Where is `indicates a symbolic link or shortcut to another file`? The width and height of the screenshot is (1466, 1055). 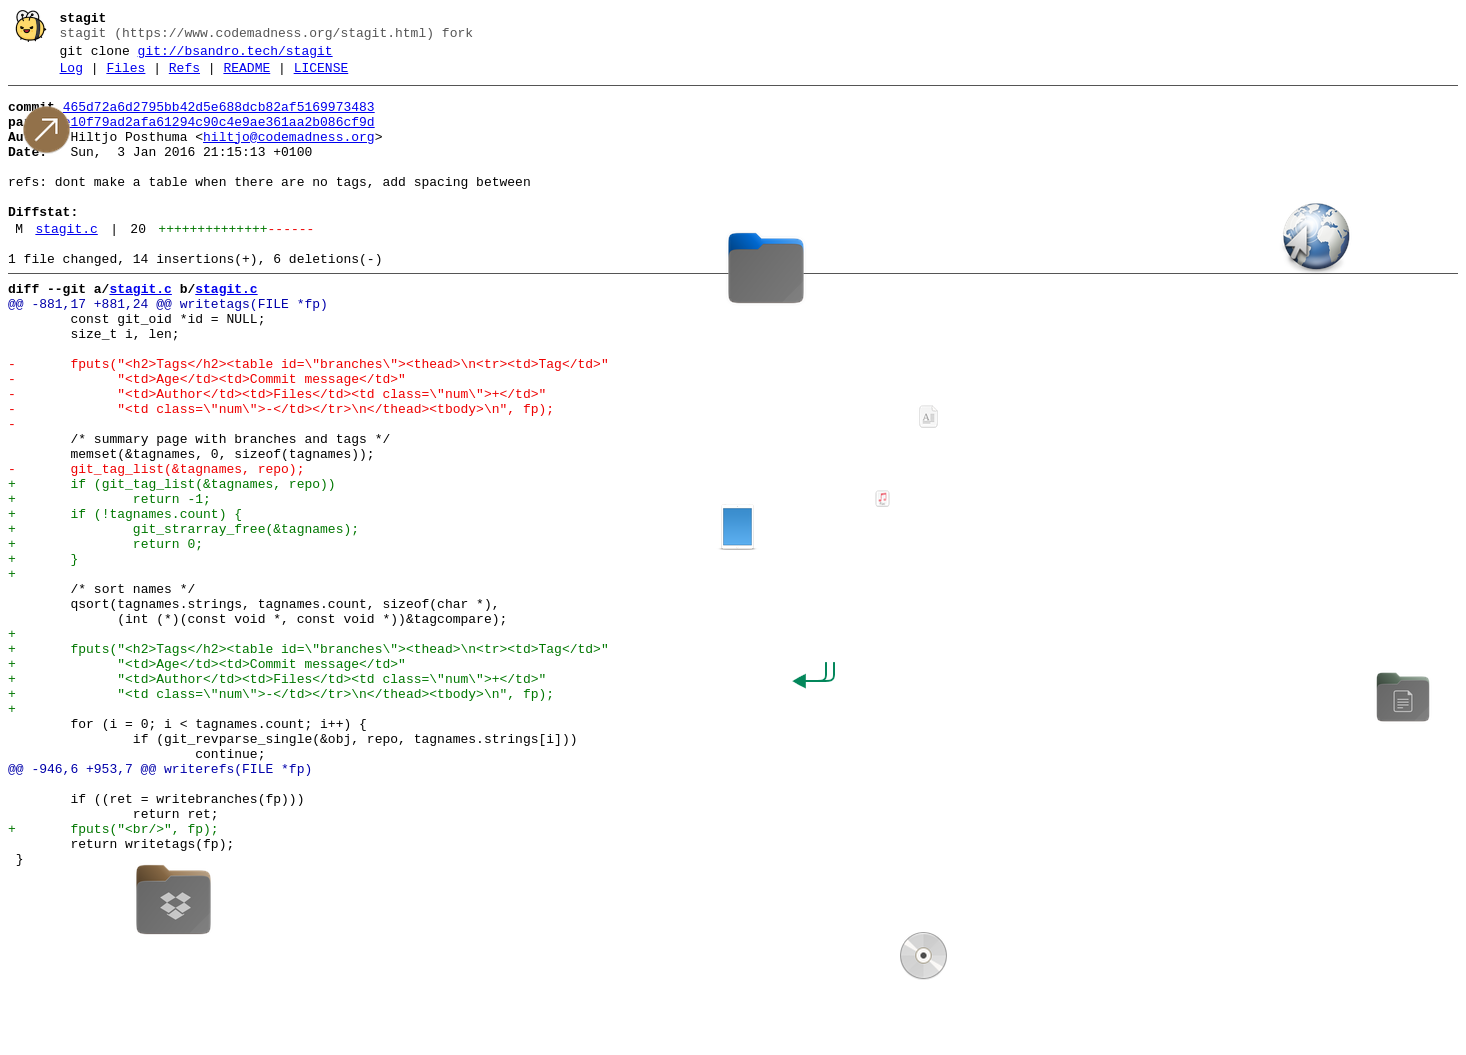 indicates a symbolic link or shortcut to another file is located at coordinates (46, 129).